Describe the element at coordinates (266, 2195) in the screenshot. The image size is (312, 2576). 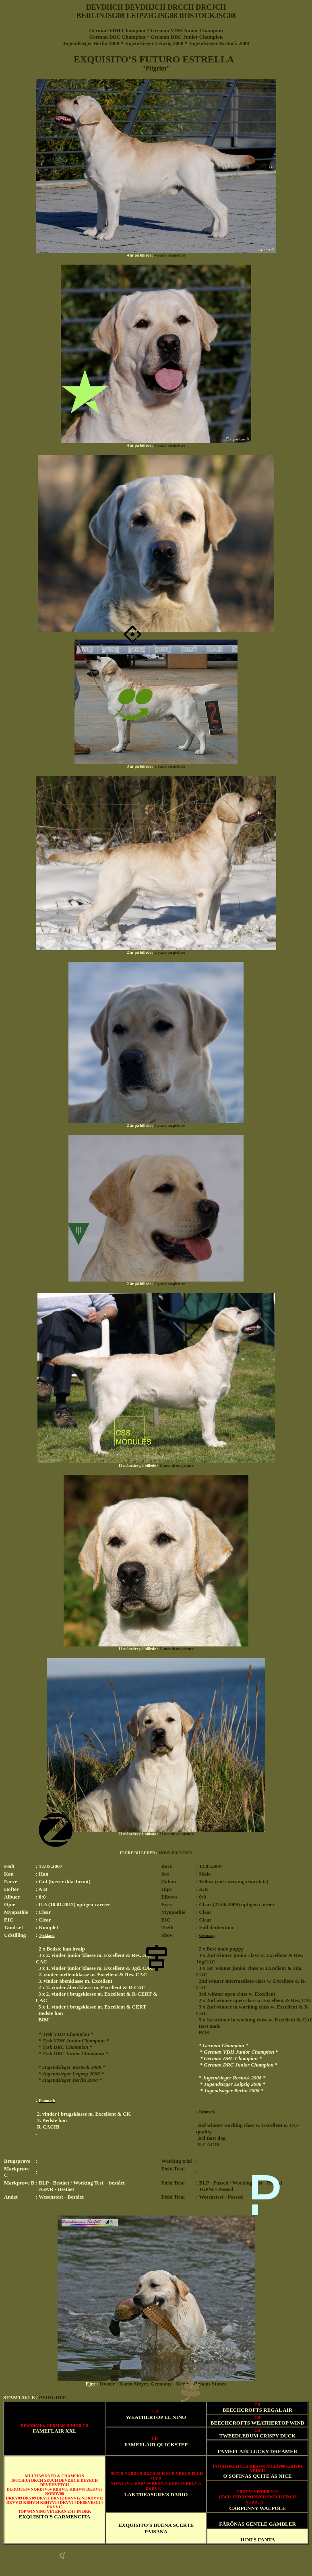
I see `open PagerDuty incident management app` at that location.